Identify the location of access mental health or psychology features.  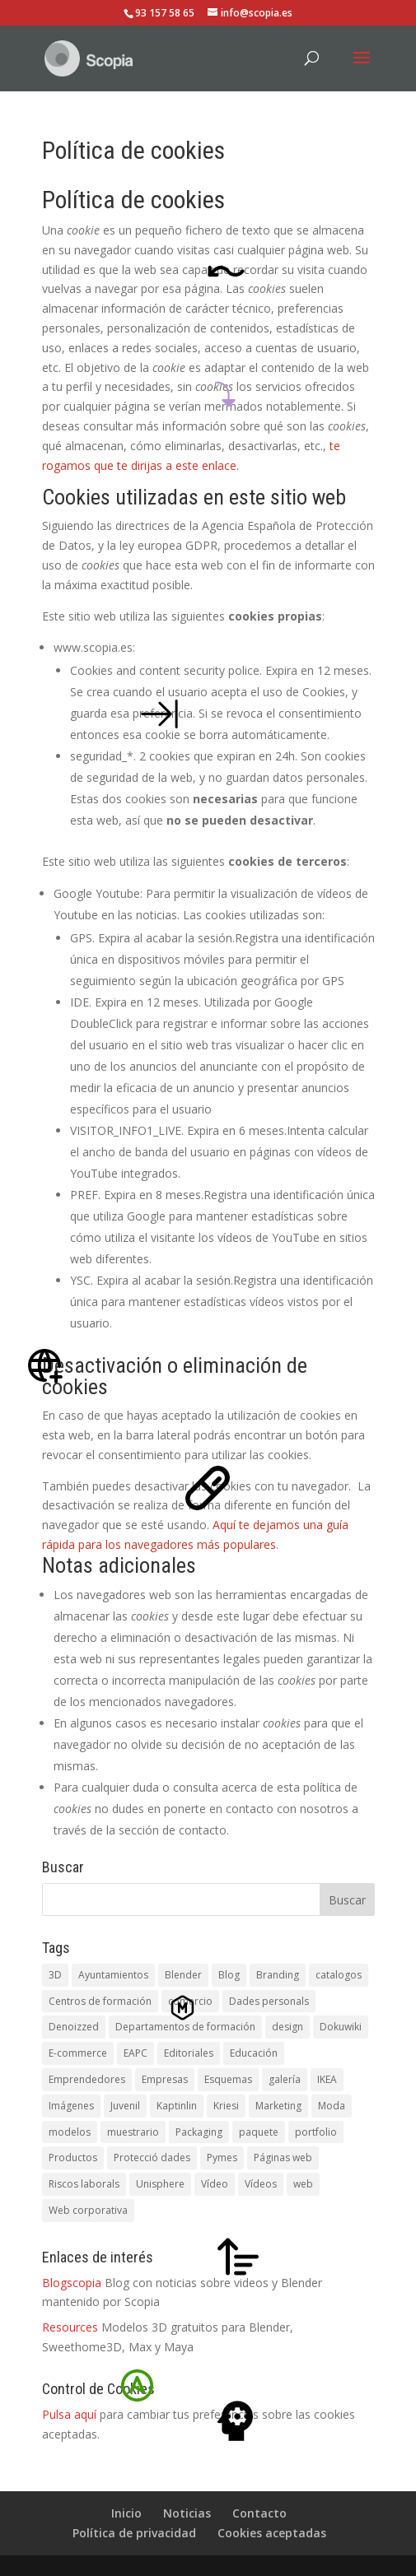
(235, 2420).